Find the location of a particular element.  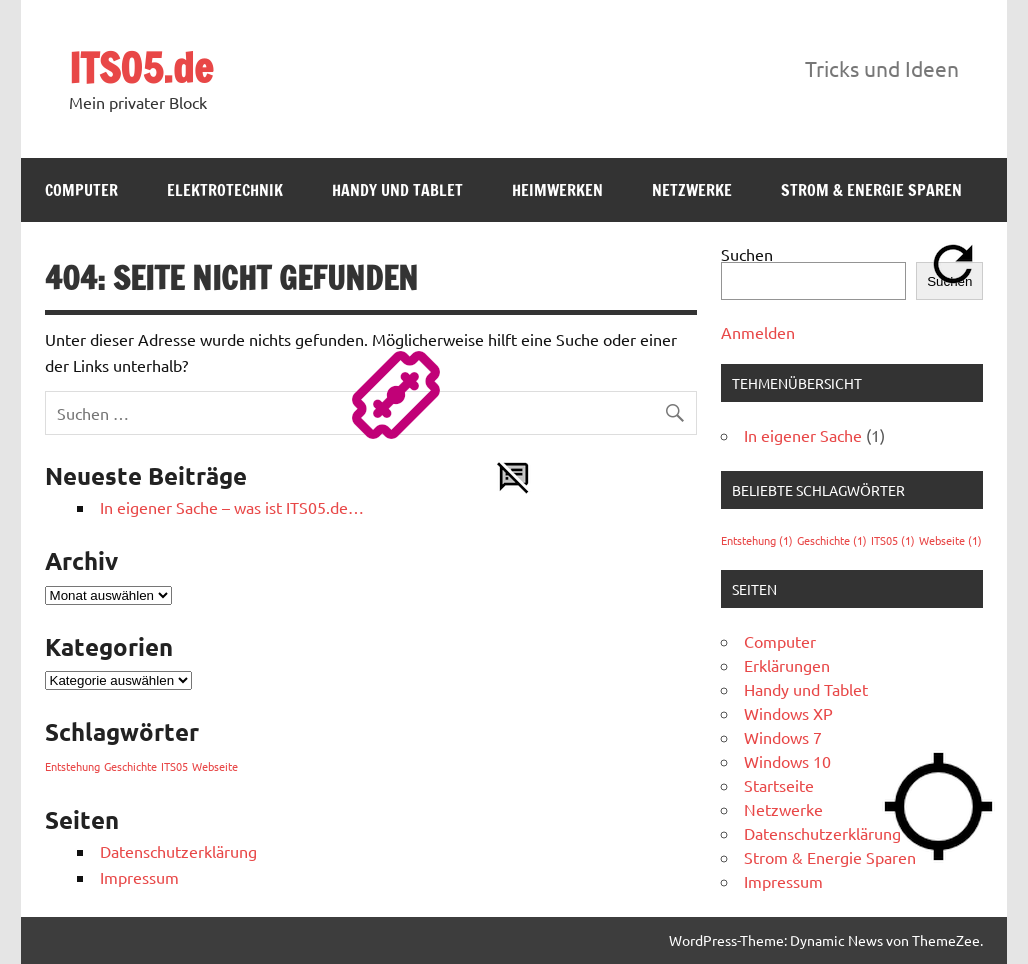

searching for current location is located at coordinates (938, 806).